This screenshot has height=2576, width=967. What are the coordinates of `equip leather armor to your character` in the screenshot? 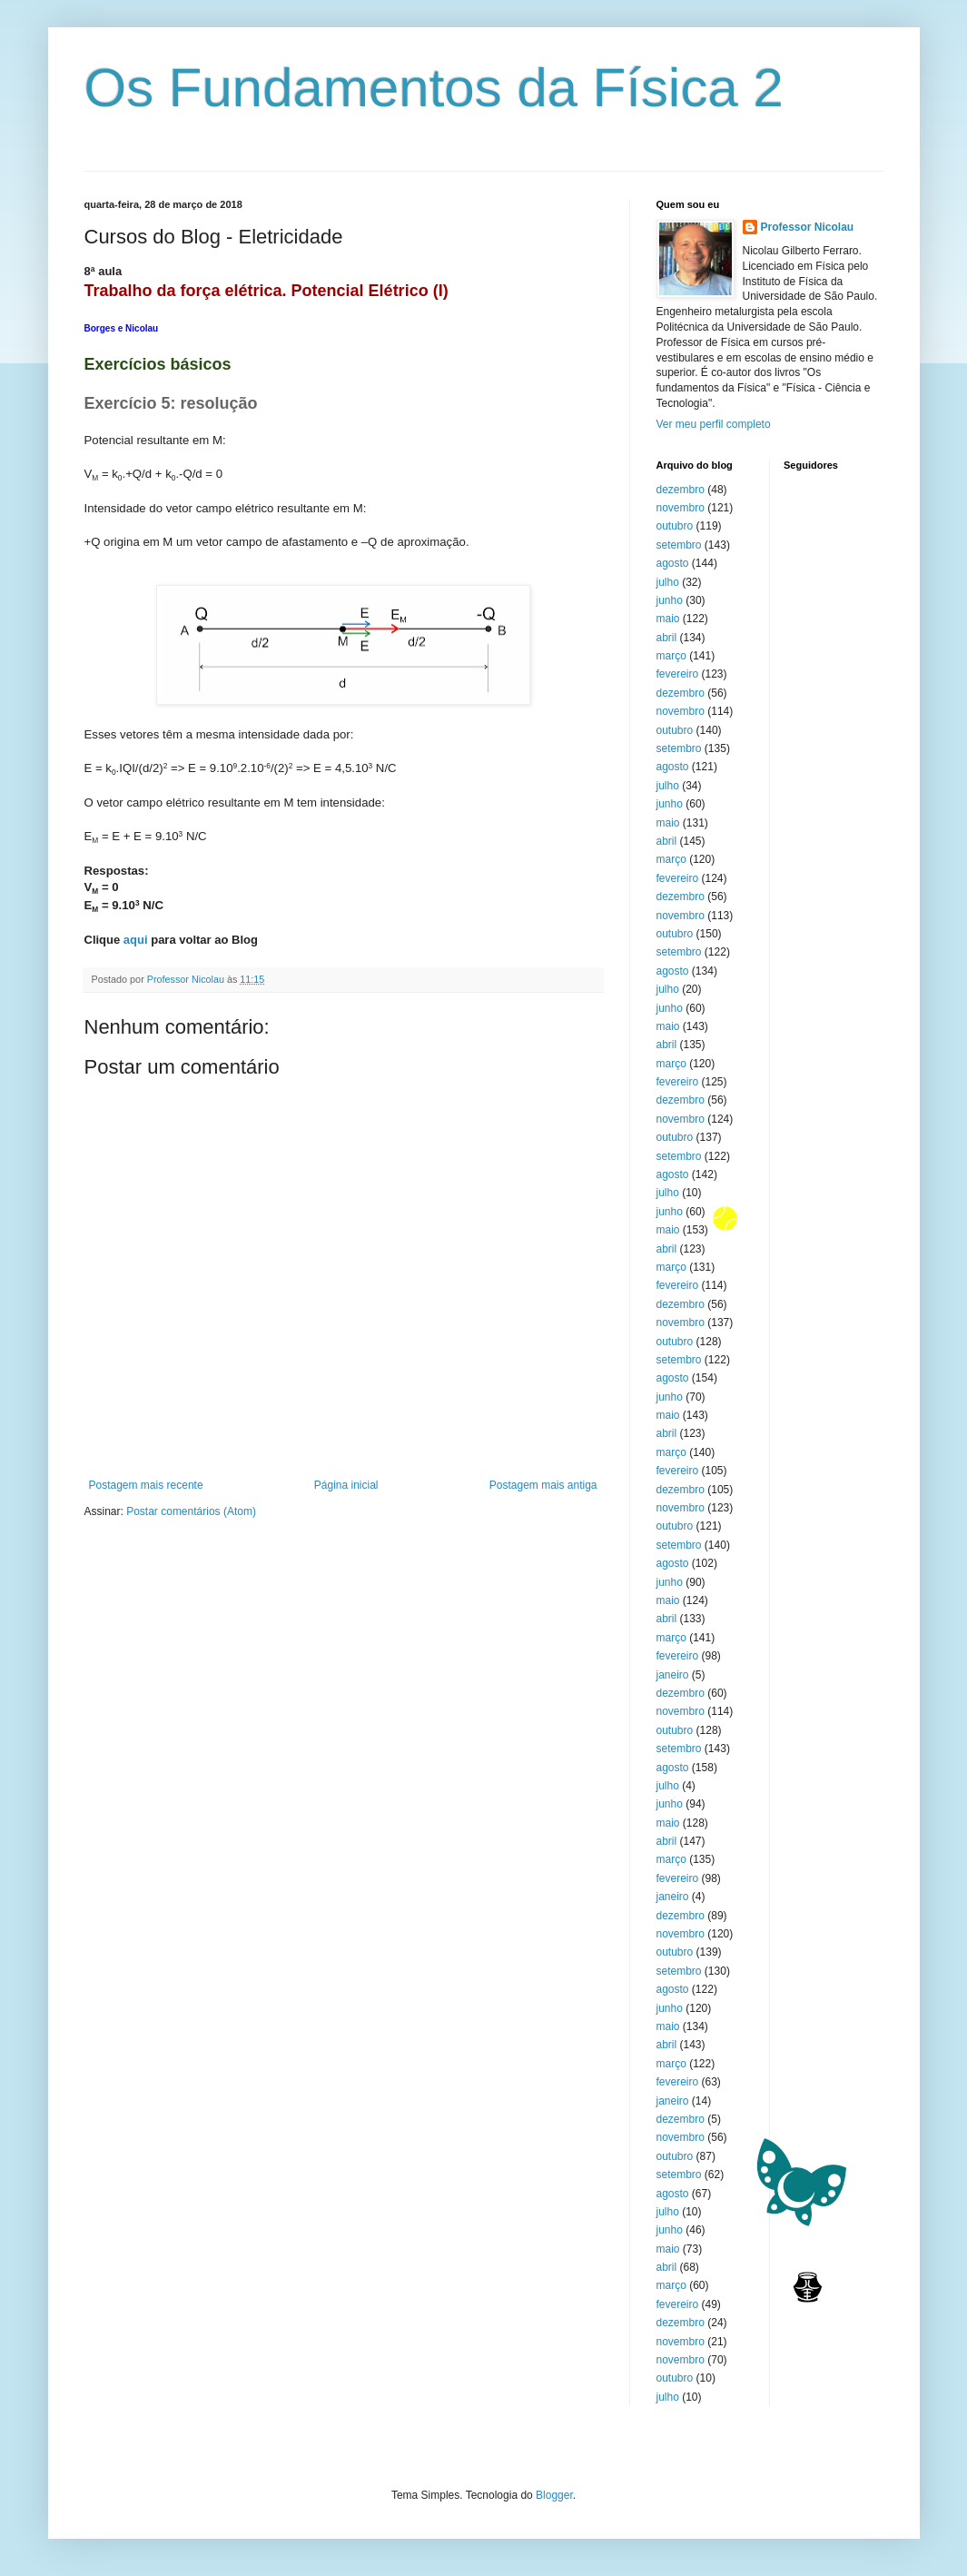 It's located at (807, 2287).